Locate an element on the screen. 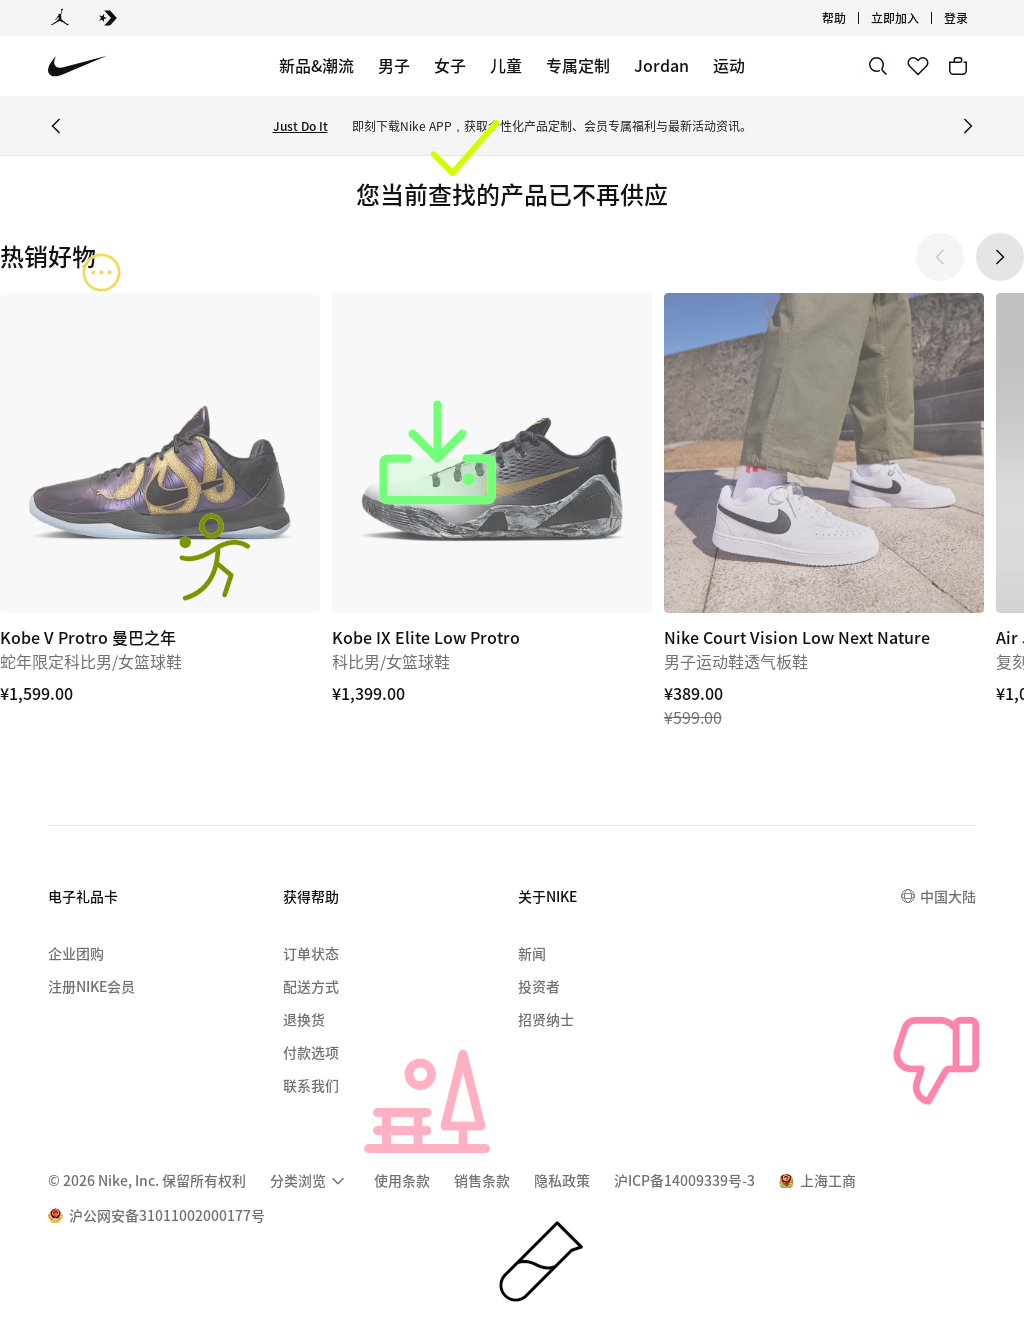  open more options menu is located at coordinates (101, 272).